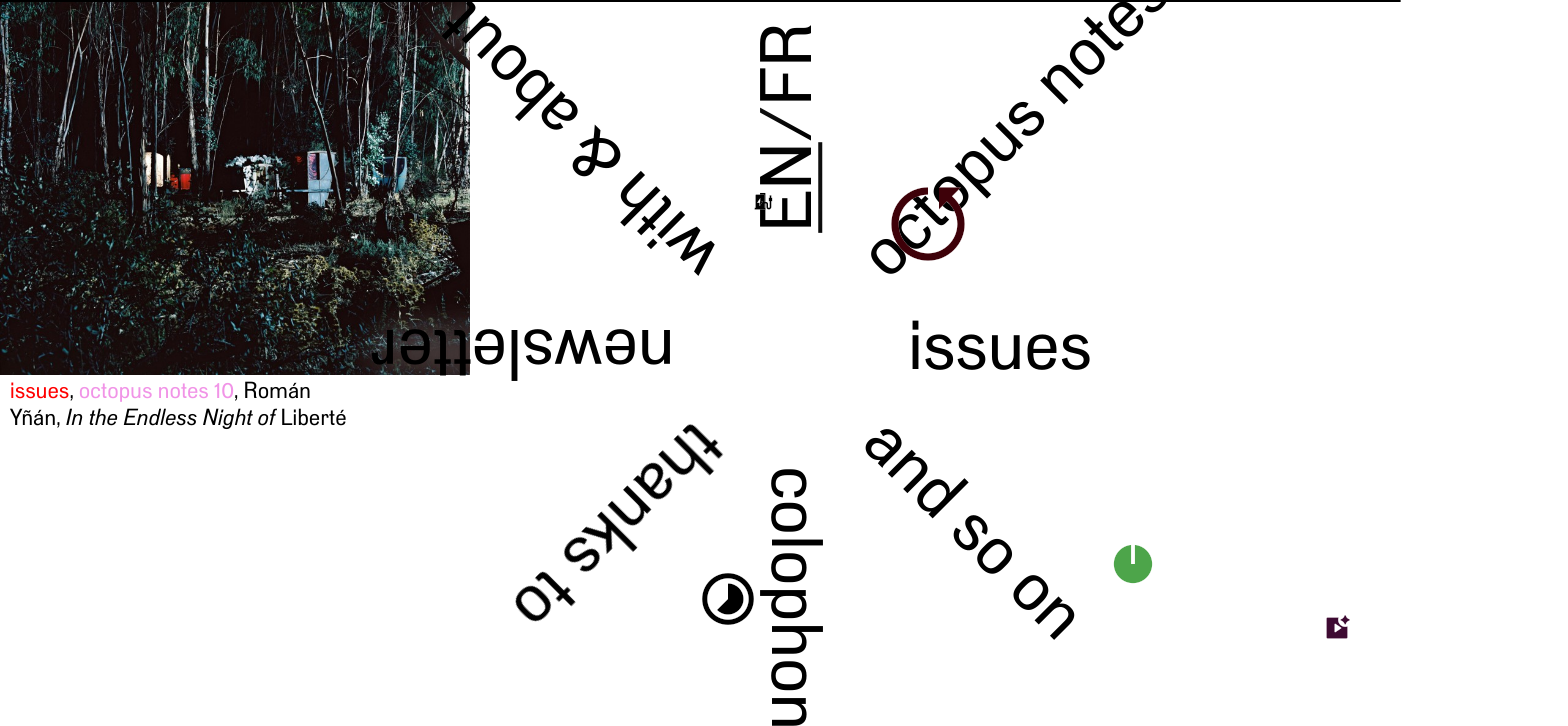 The image size is (1568, 726). Describe the element at coordinates (728, 599) in the screenshot. I see `indicates task or download is 50% complete` at that location.